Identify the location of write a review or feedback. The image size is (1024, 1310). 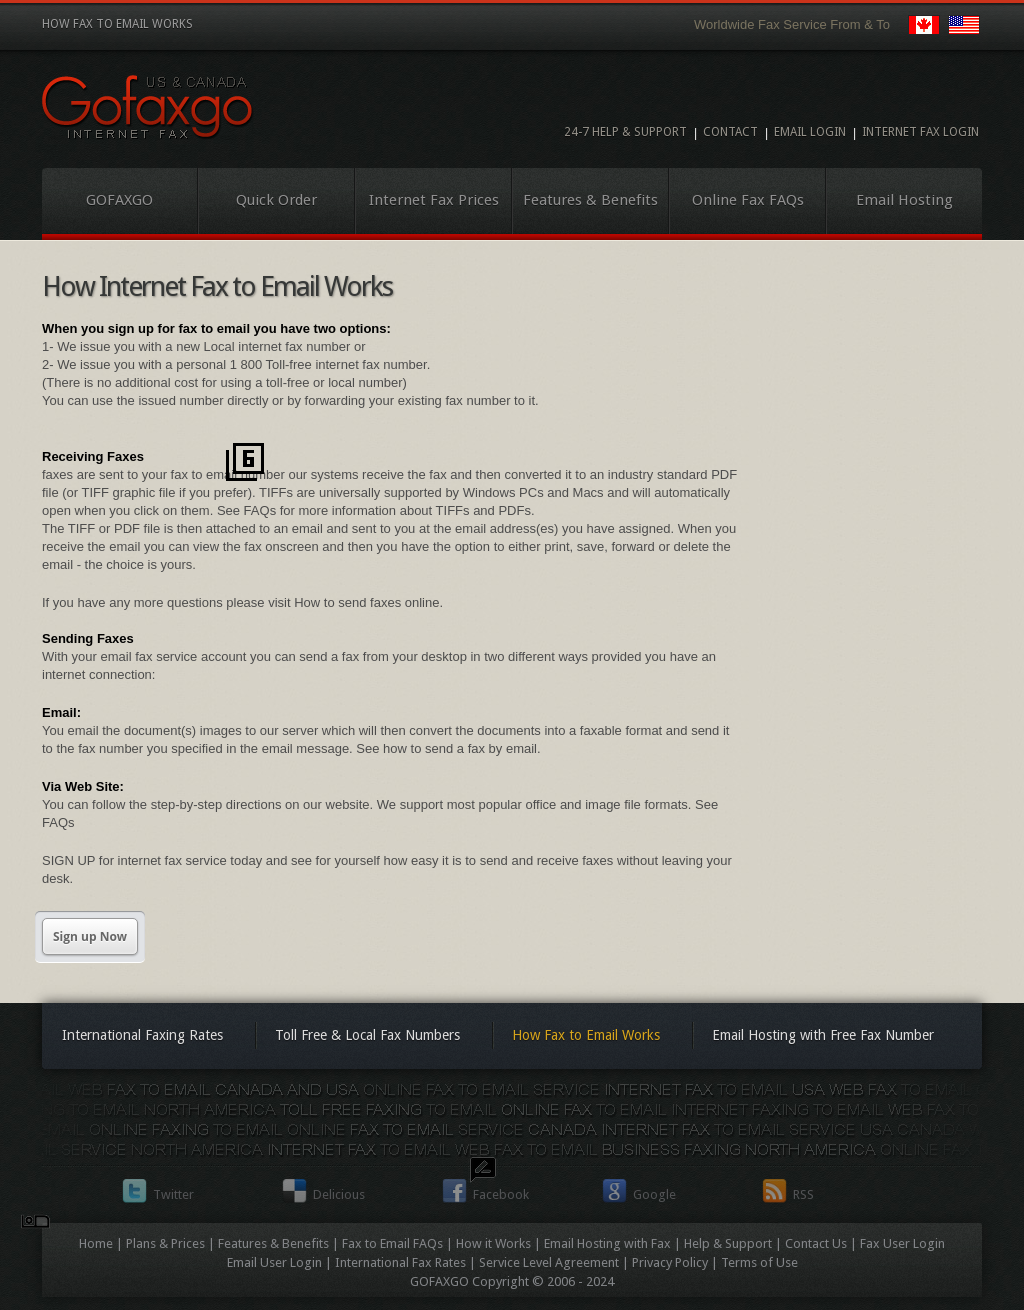
(483, 1170).